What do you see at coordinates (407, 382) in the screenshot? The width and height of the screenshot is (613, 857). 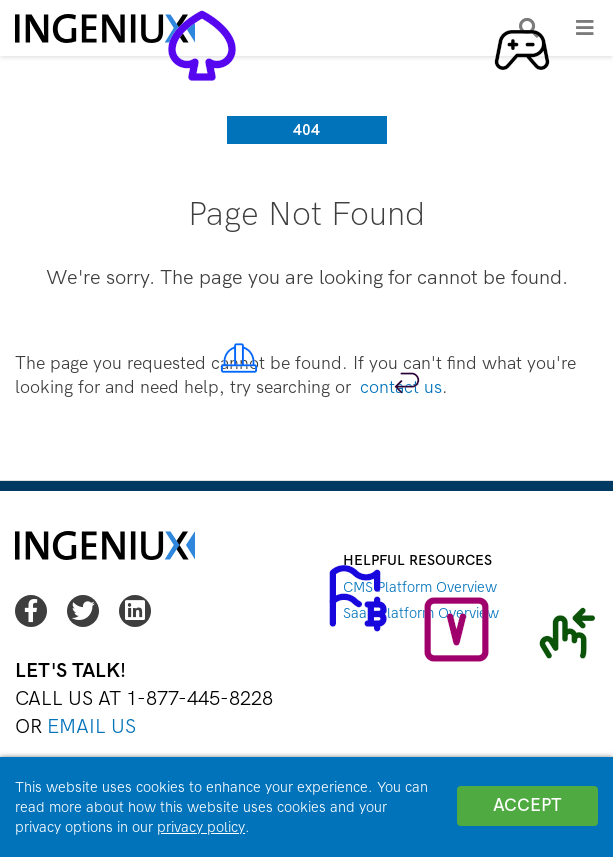 I see `return to previous screen or step` at bounding box center [407, 382].